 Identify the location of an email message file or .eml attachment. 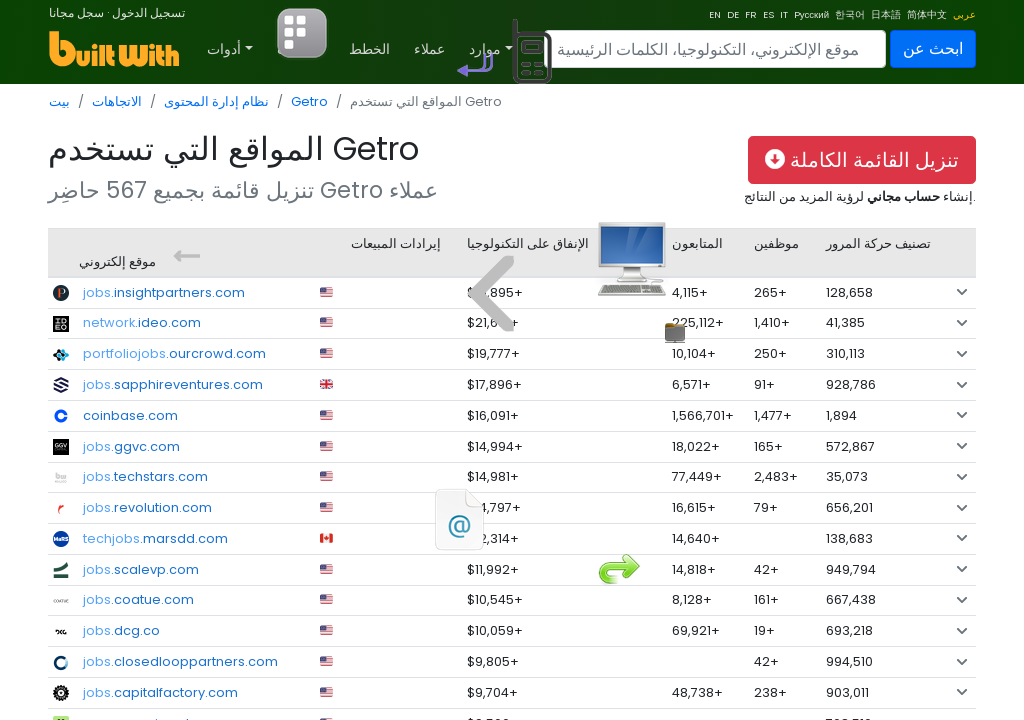
(459, 519).